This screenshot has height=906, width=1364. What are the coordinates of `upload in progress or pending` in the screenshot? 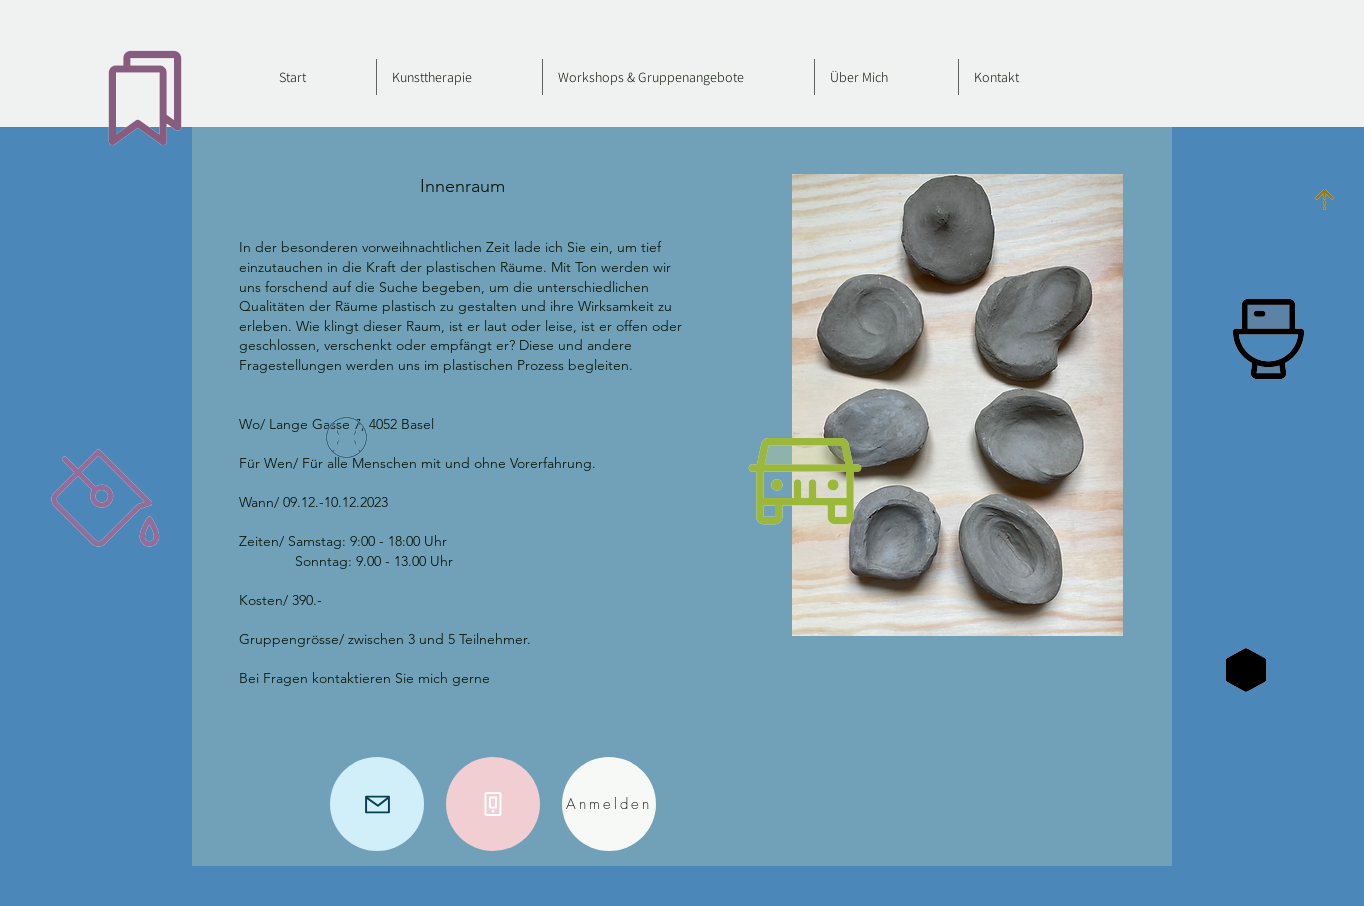 It's located at (1324, 199).